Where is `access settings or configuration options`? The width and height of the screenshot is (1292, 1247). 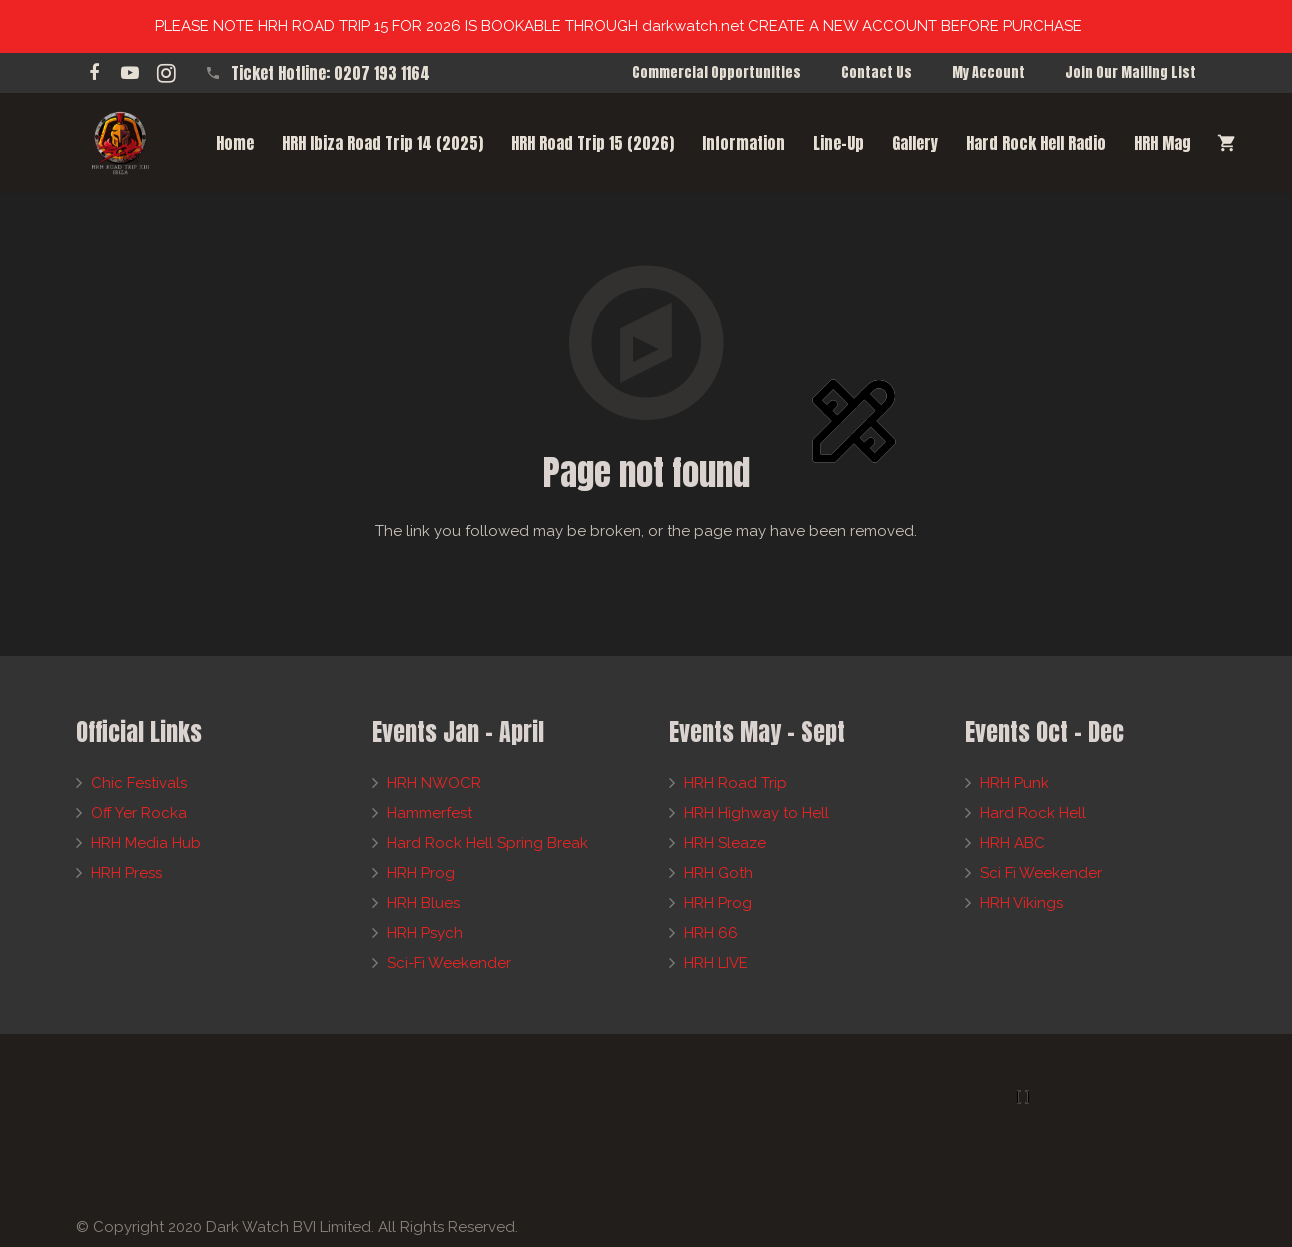 access settings or configuration options is located at coordinates (854, 421).